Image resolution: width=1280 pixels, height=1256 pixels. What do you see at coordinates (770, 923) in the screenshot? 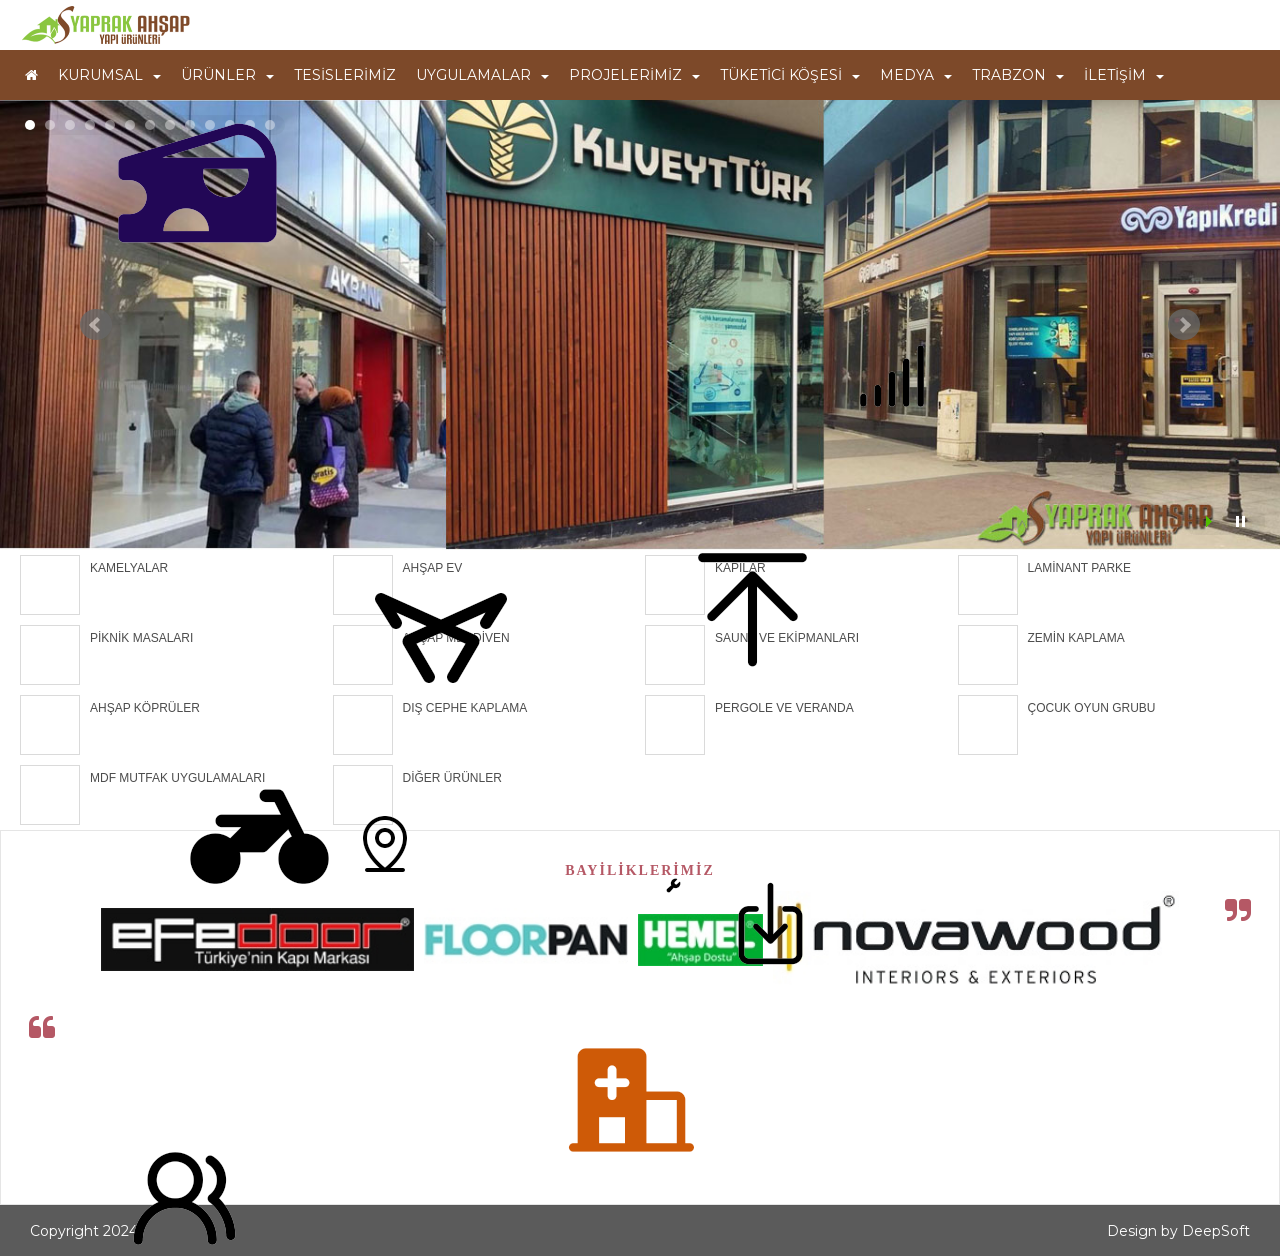
I see `download a file or document` at bounding box center [770, 923].